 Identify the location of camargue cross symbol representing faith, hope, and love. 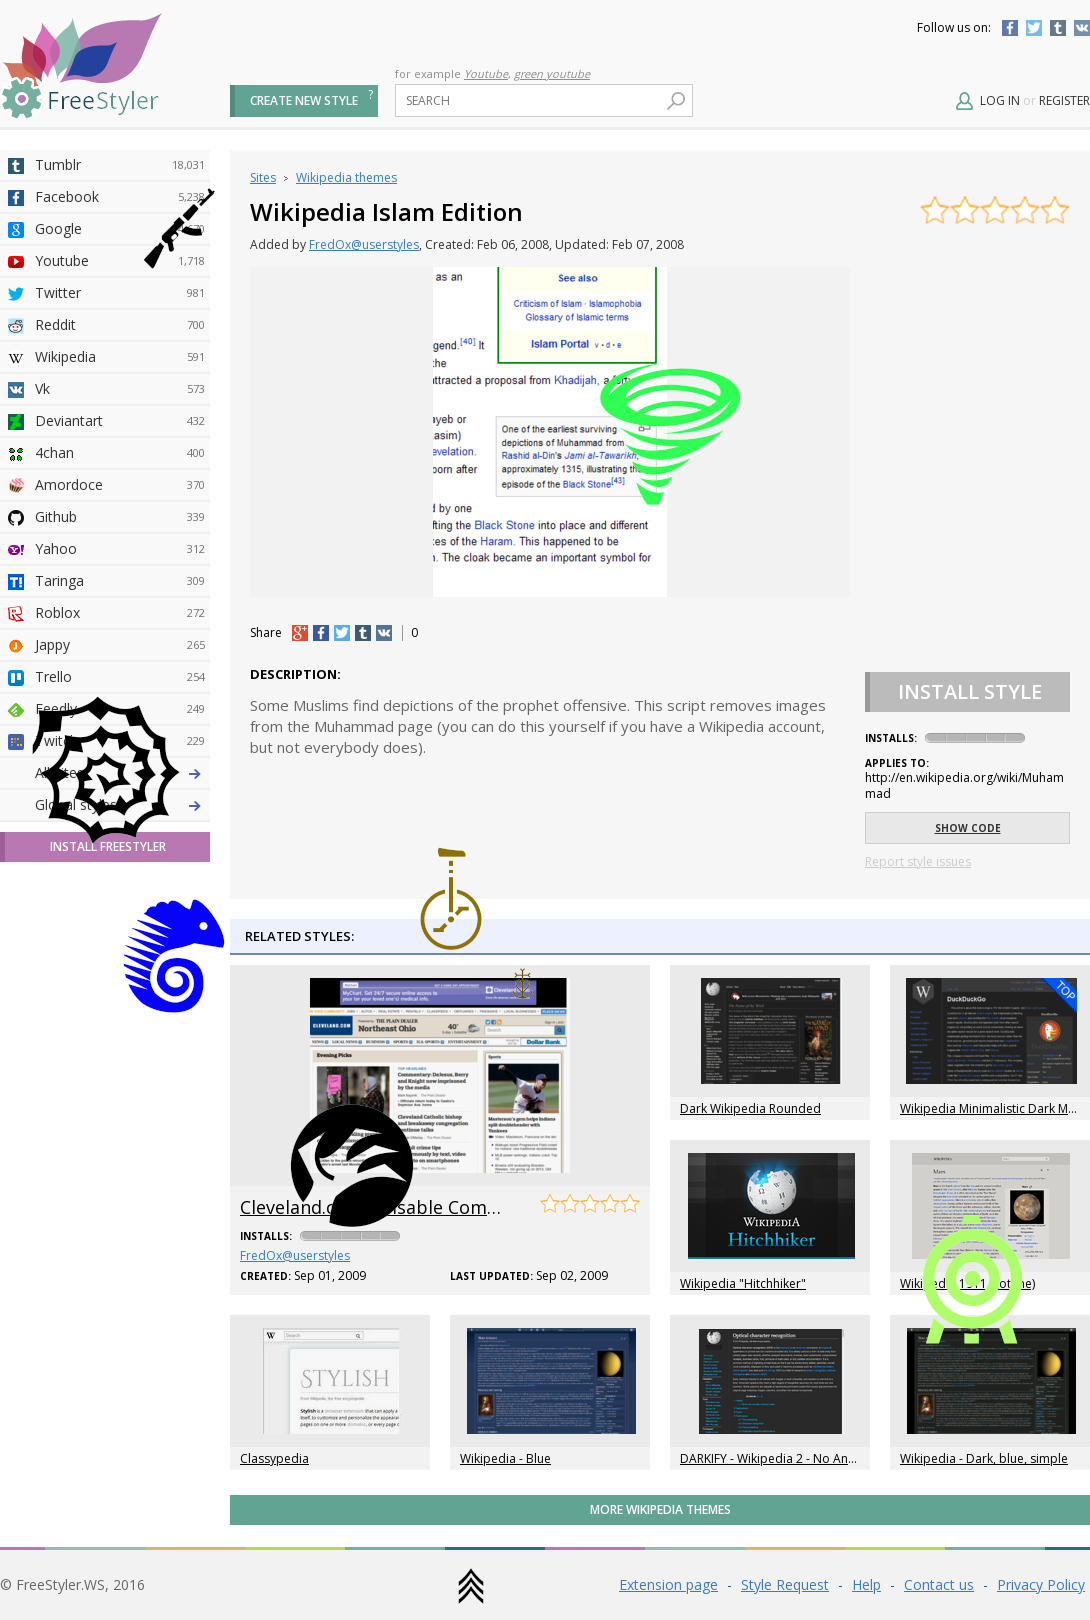
(522, 983).